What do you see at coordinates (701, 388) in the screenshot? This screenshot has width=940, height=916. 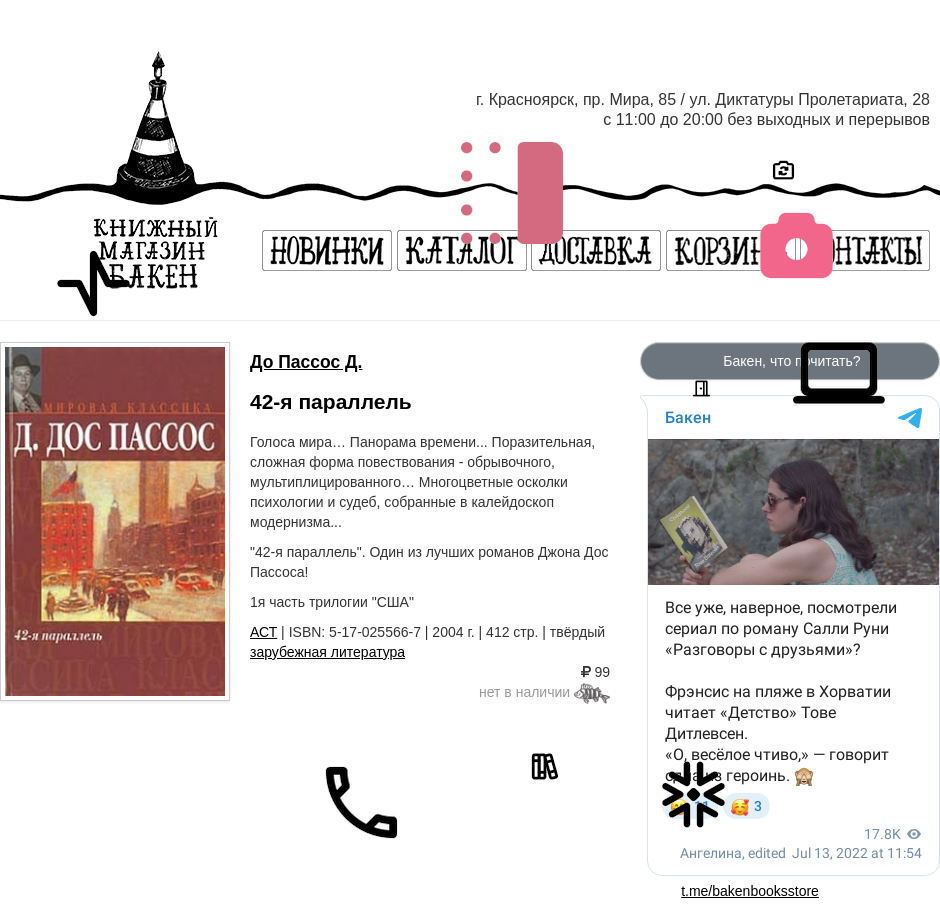 I see `log out or exit the application` at bounding box center [701, 388].